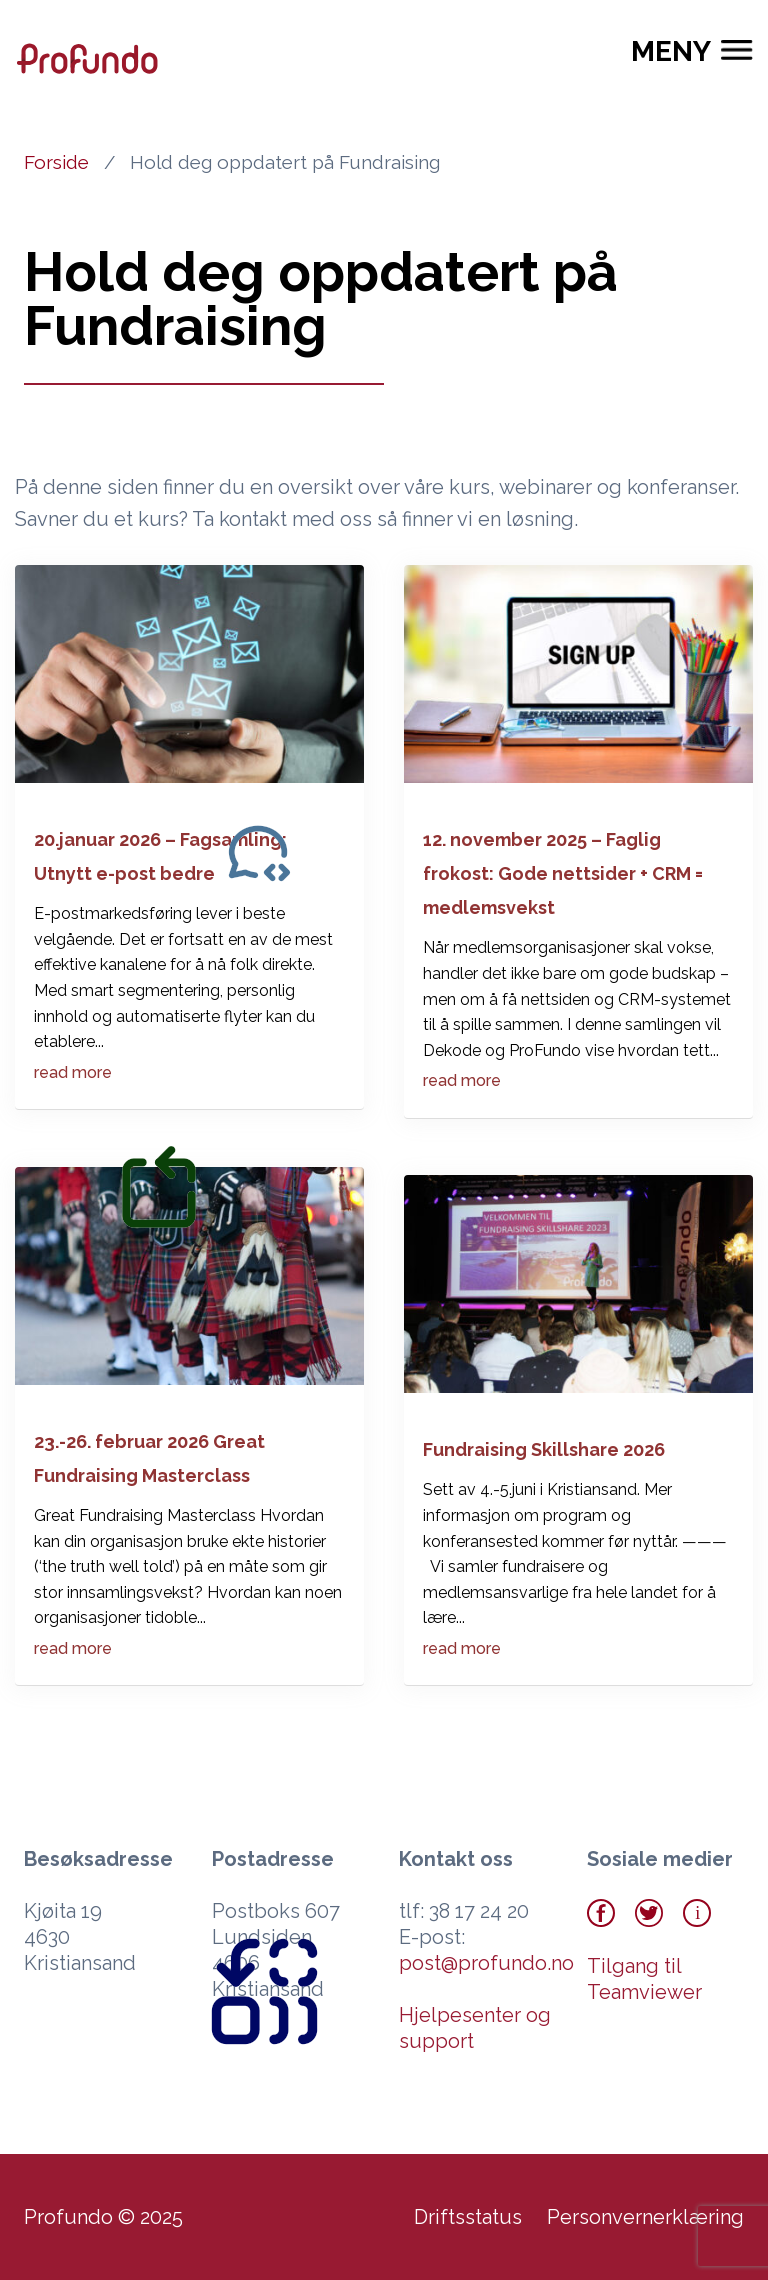 The width and height of the screenshot is (768, 2280). I want to click on view code snippets in chat, so click(258, 852).